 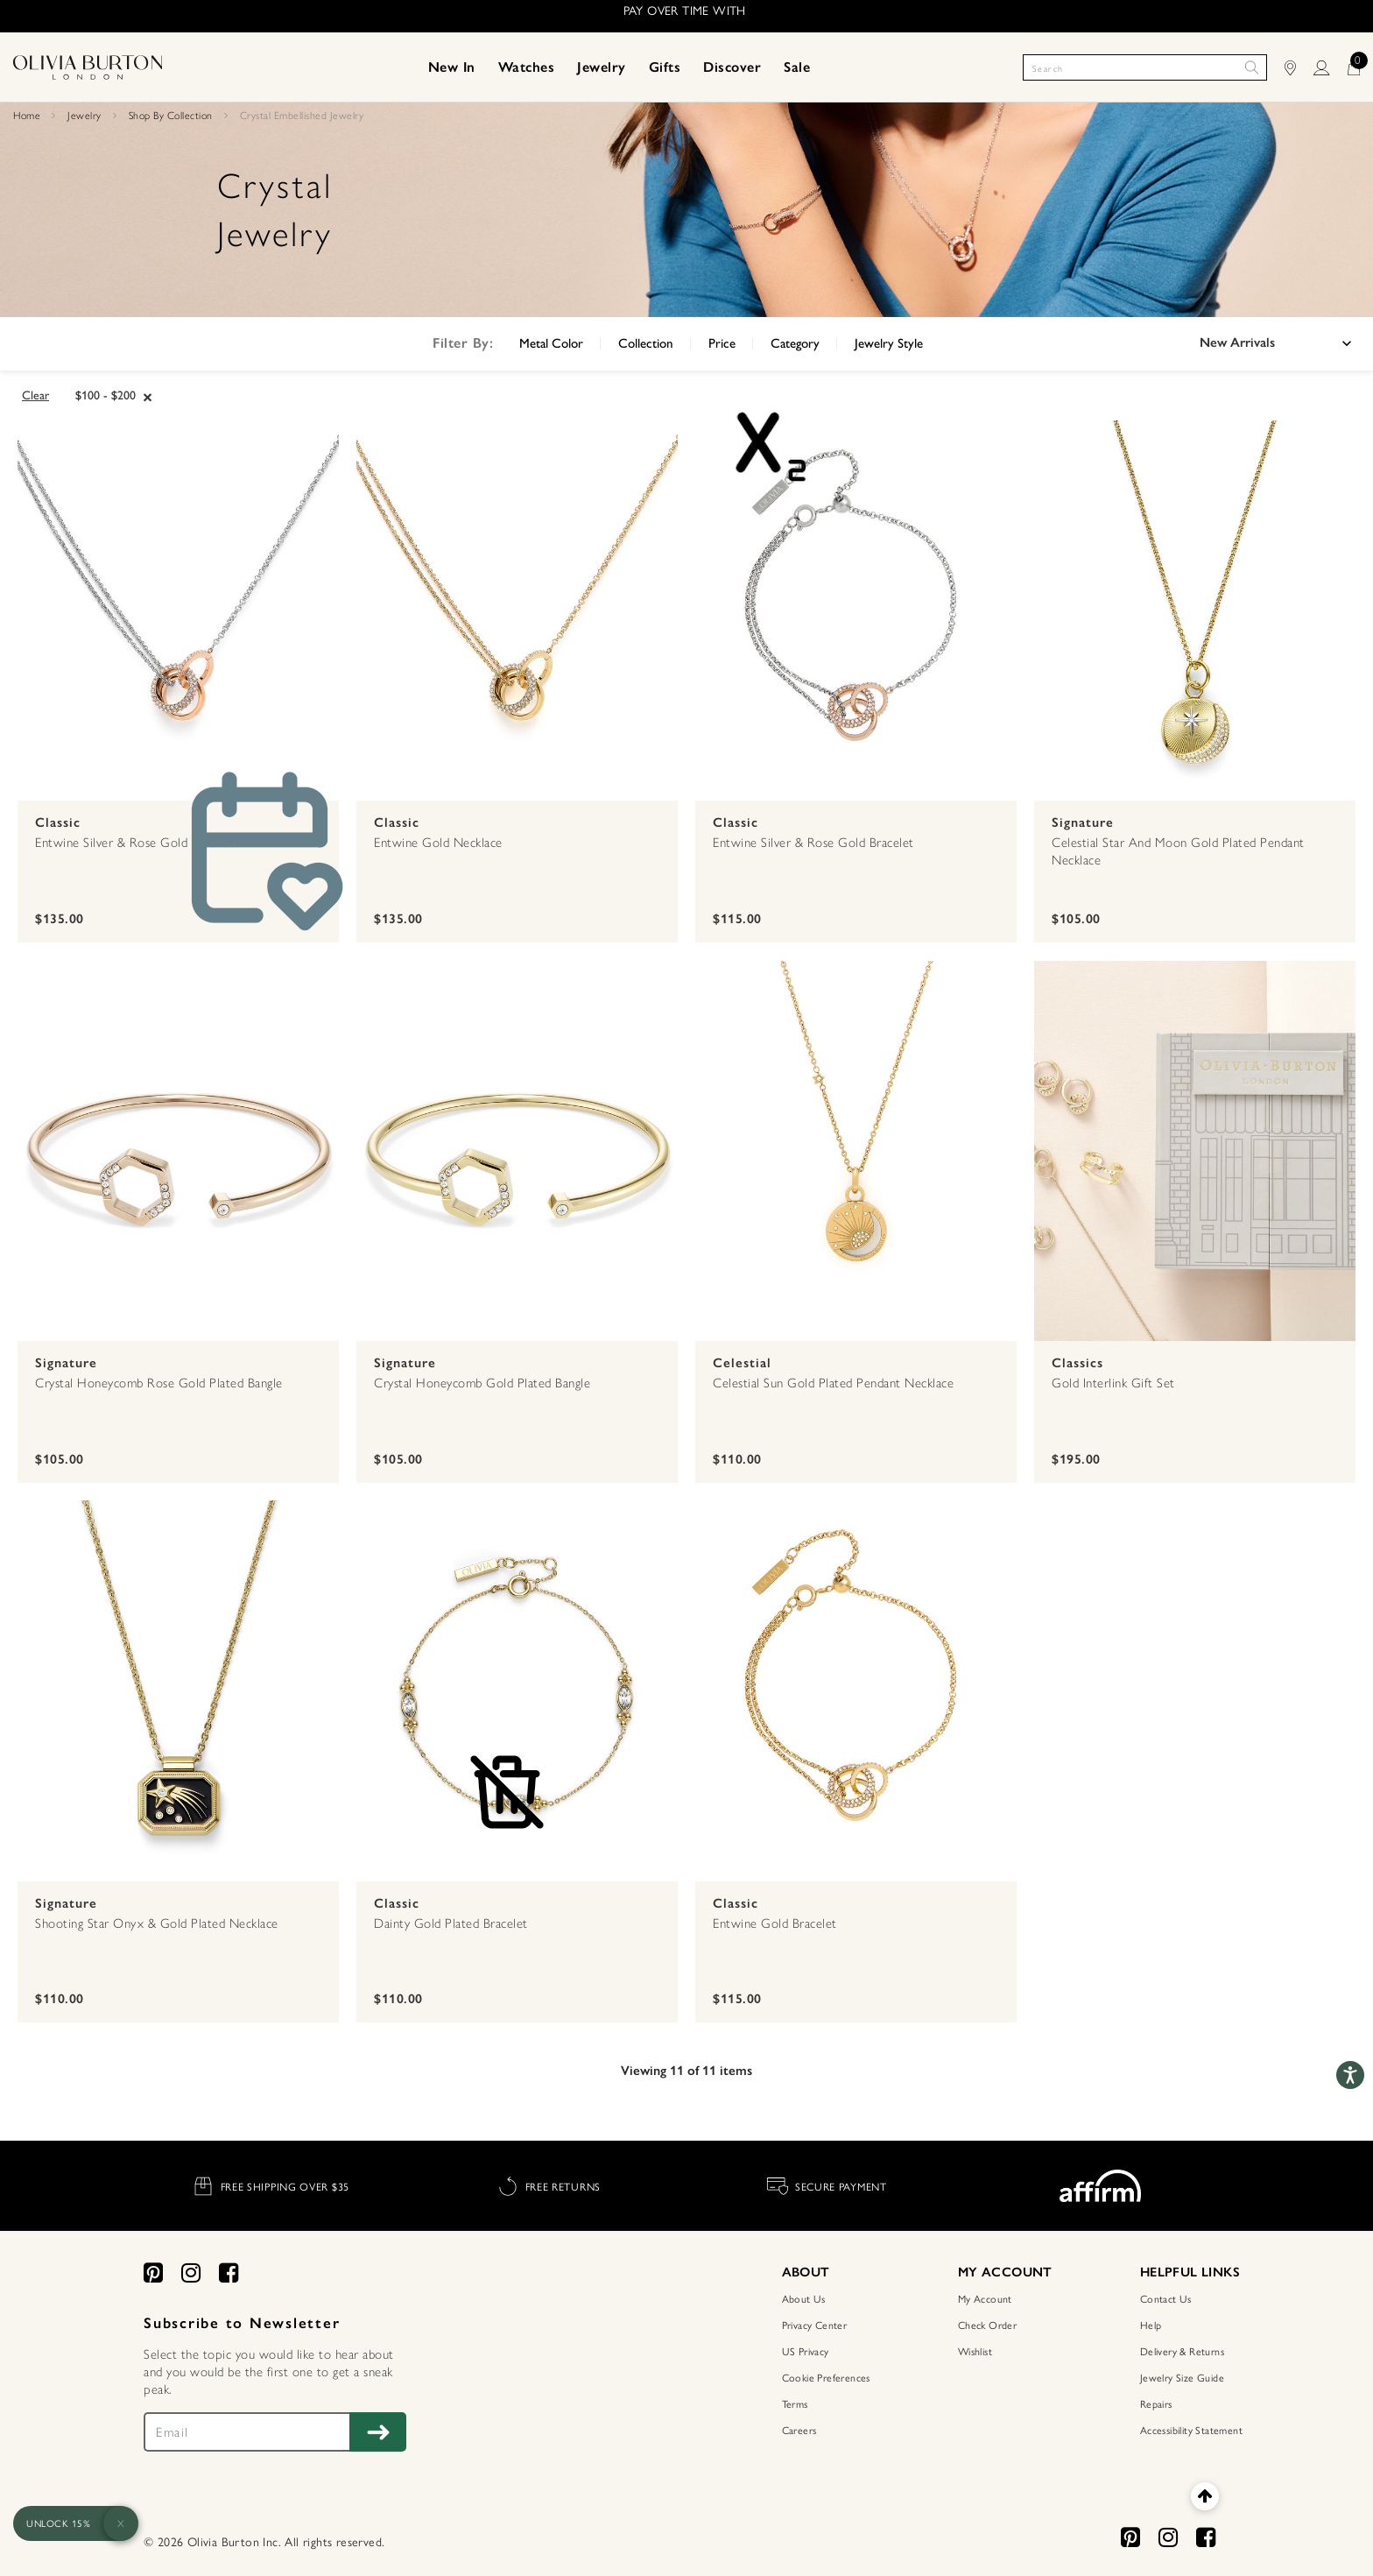 What do you see at coordinates (758, 447) in the screenshot?
I see `apply subscript formatting to selected text` at bounding box center [758, 447].